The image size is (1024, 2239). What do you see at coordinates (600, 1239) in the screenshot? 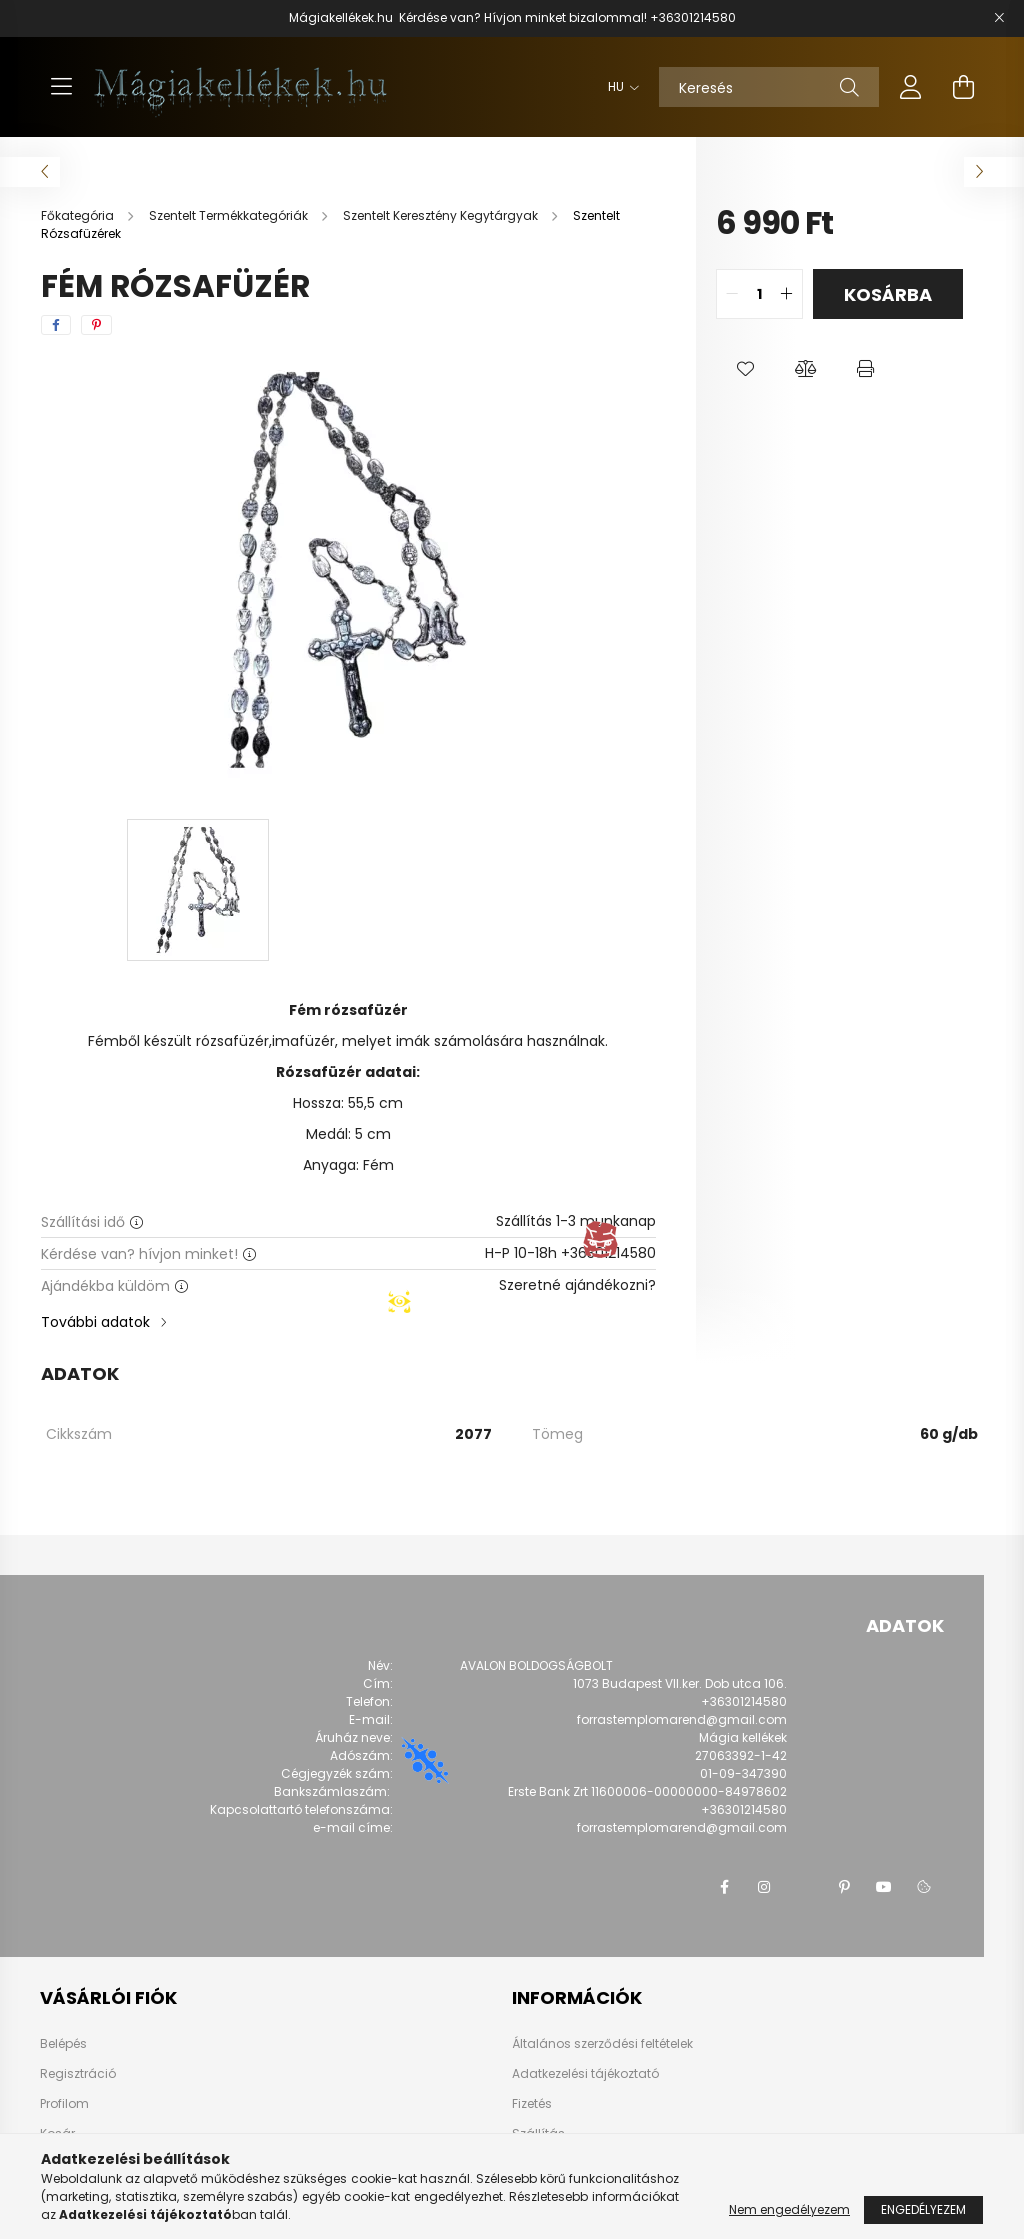
I see `select golem character or unit` at bounding box center [600, 1239].